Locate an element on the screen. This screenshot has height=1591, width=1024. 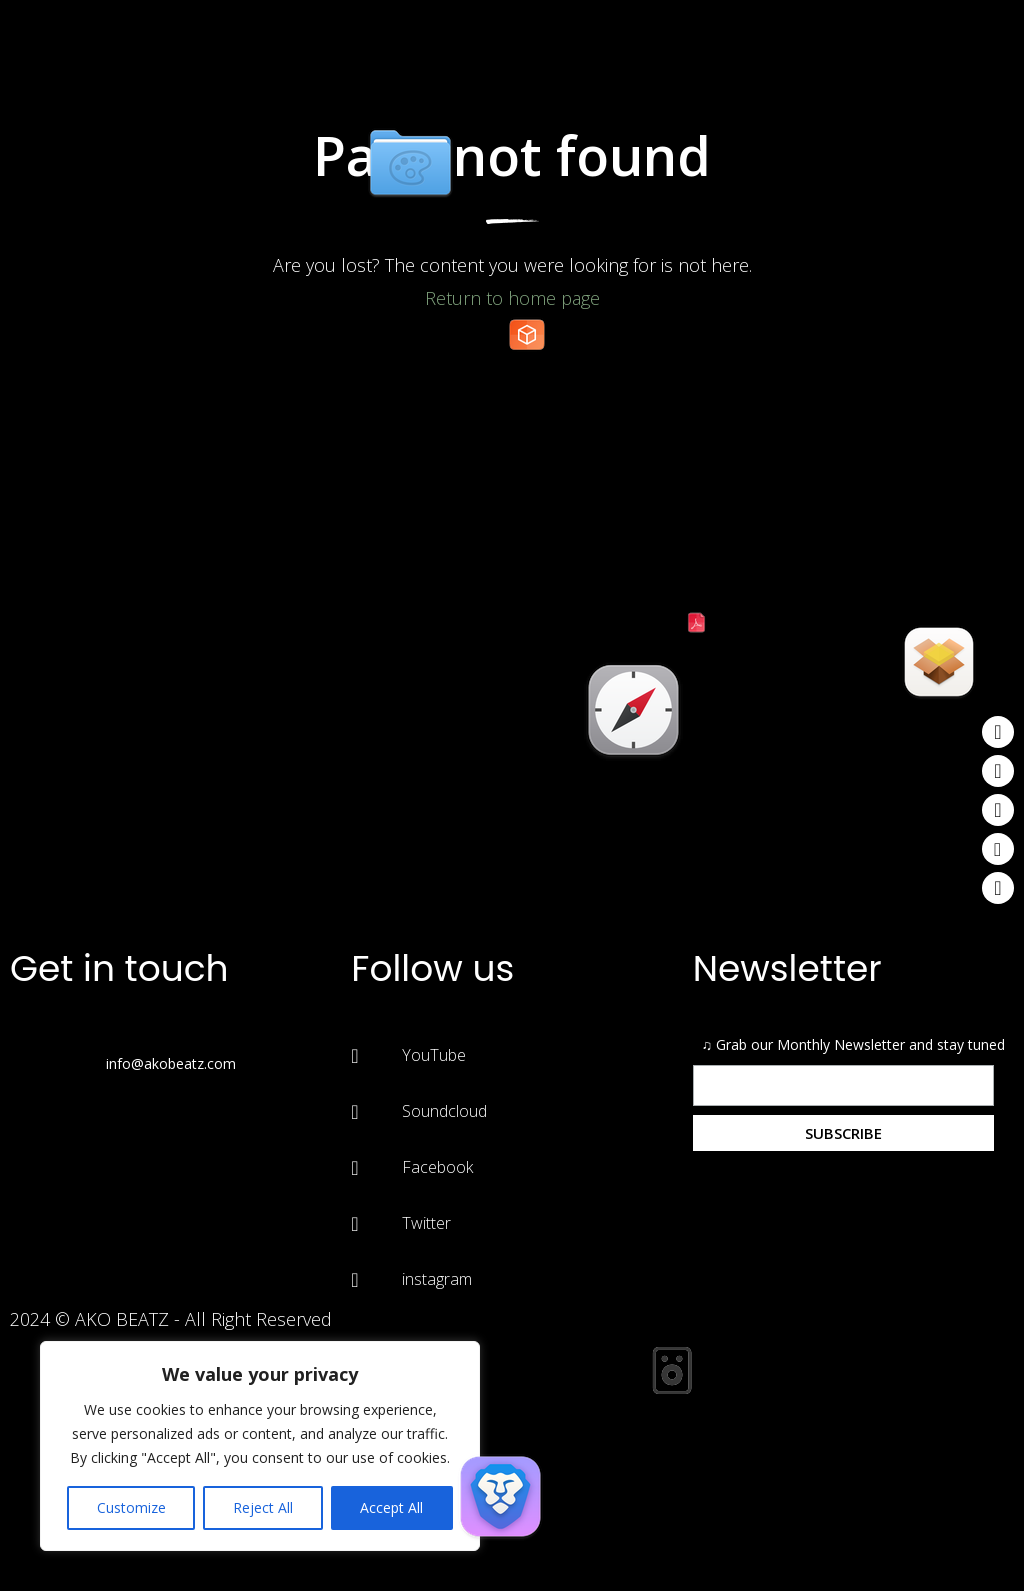
open a 3ds format 3d model file is located at coordinates (527, 334).